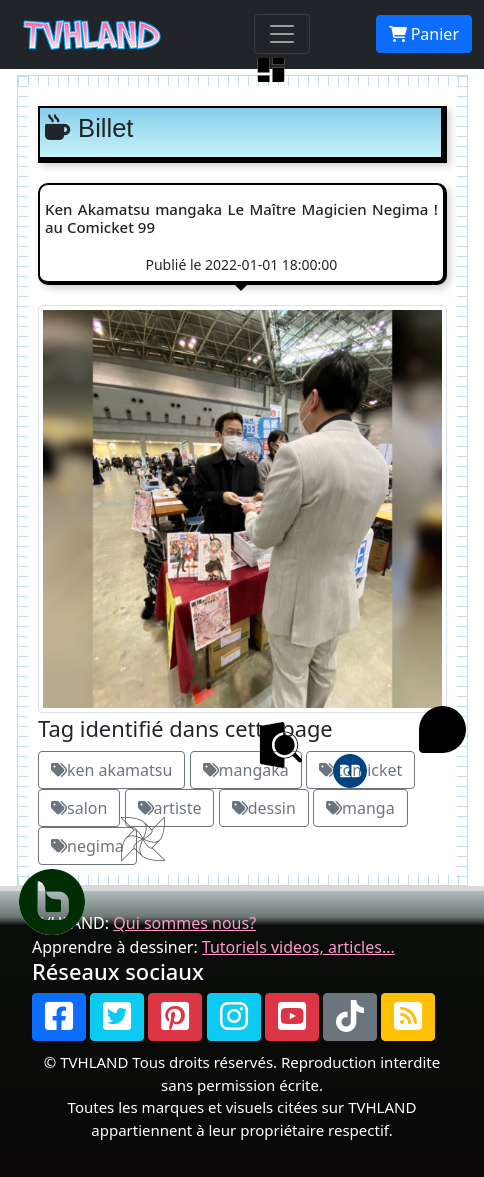 This screenshot has height=1177, width=484. What do you see at coordinates (350, 771) in the screenshot?
I see `open the Redbubble app` at bounding box center [350, 771].